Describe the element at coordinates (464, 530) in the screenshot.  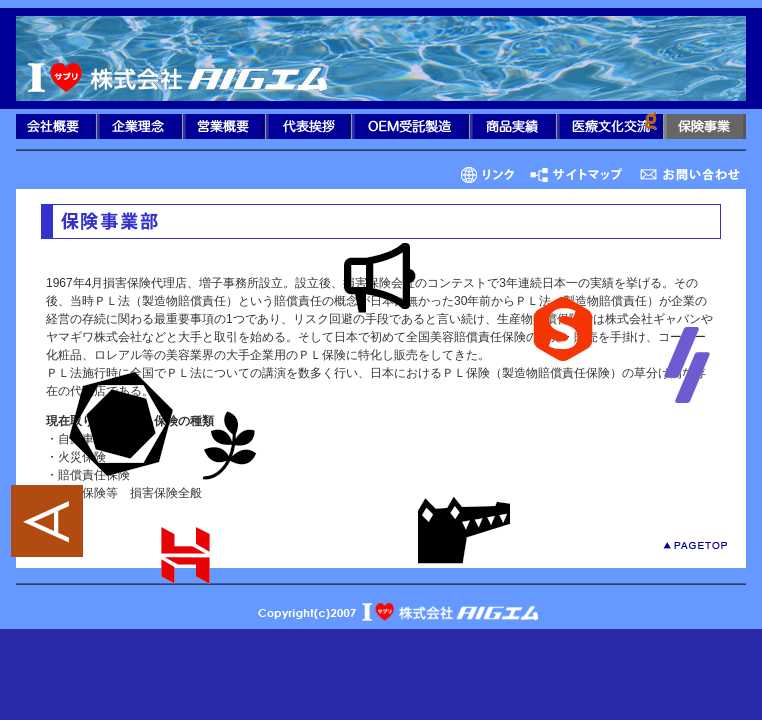
I see `visit comicfury webcomic hosting platform` at that location.